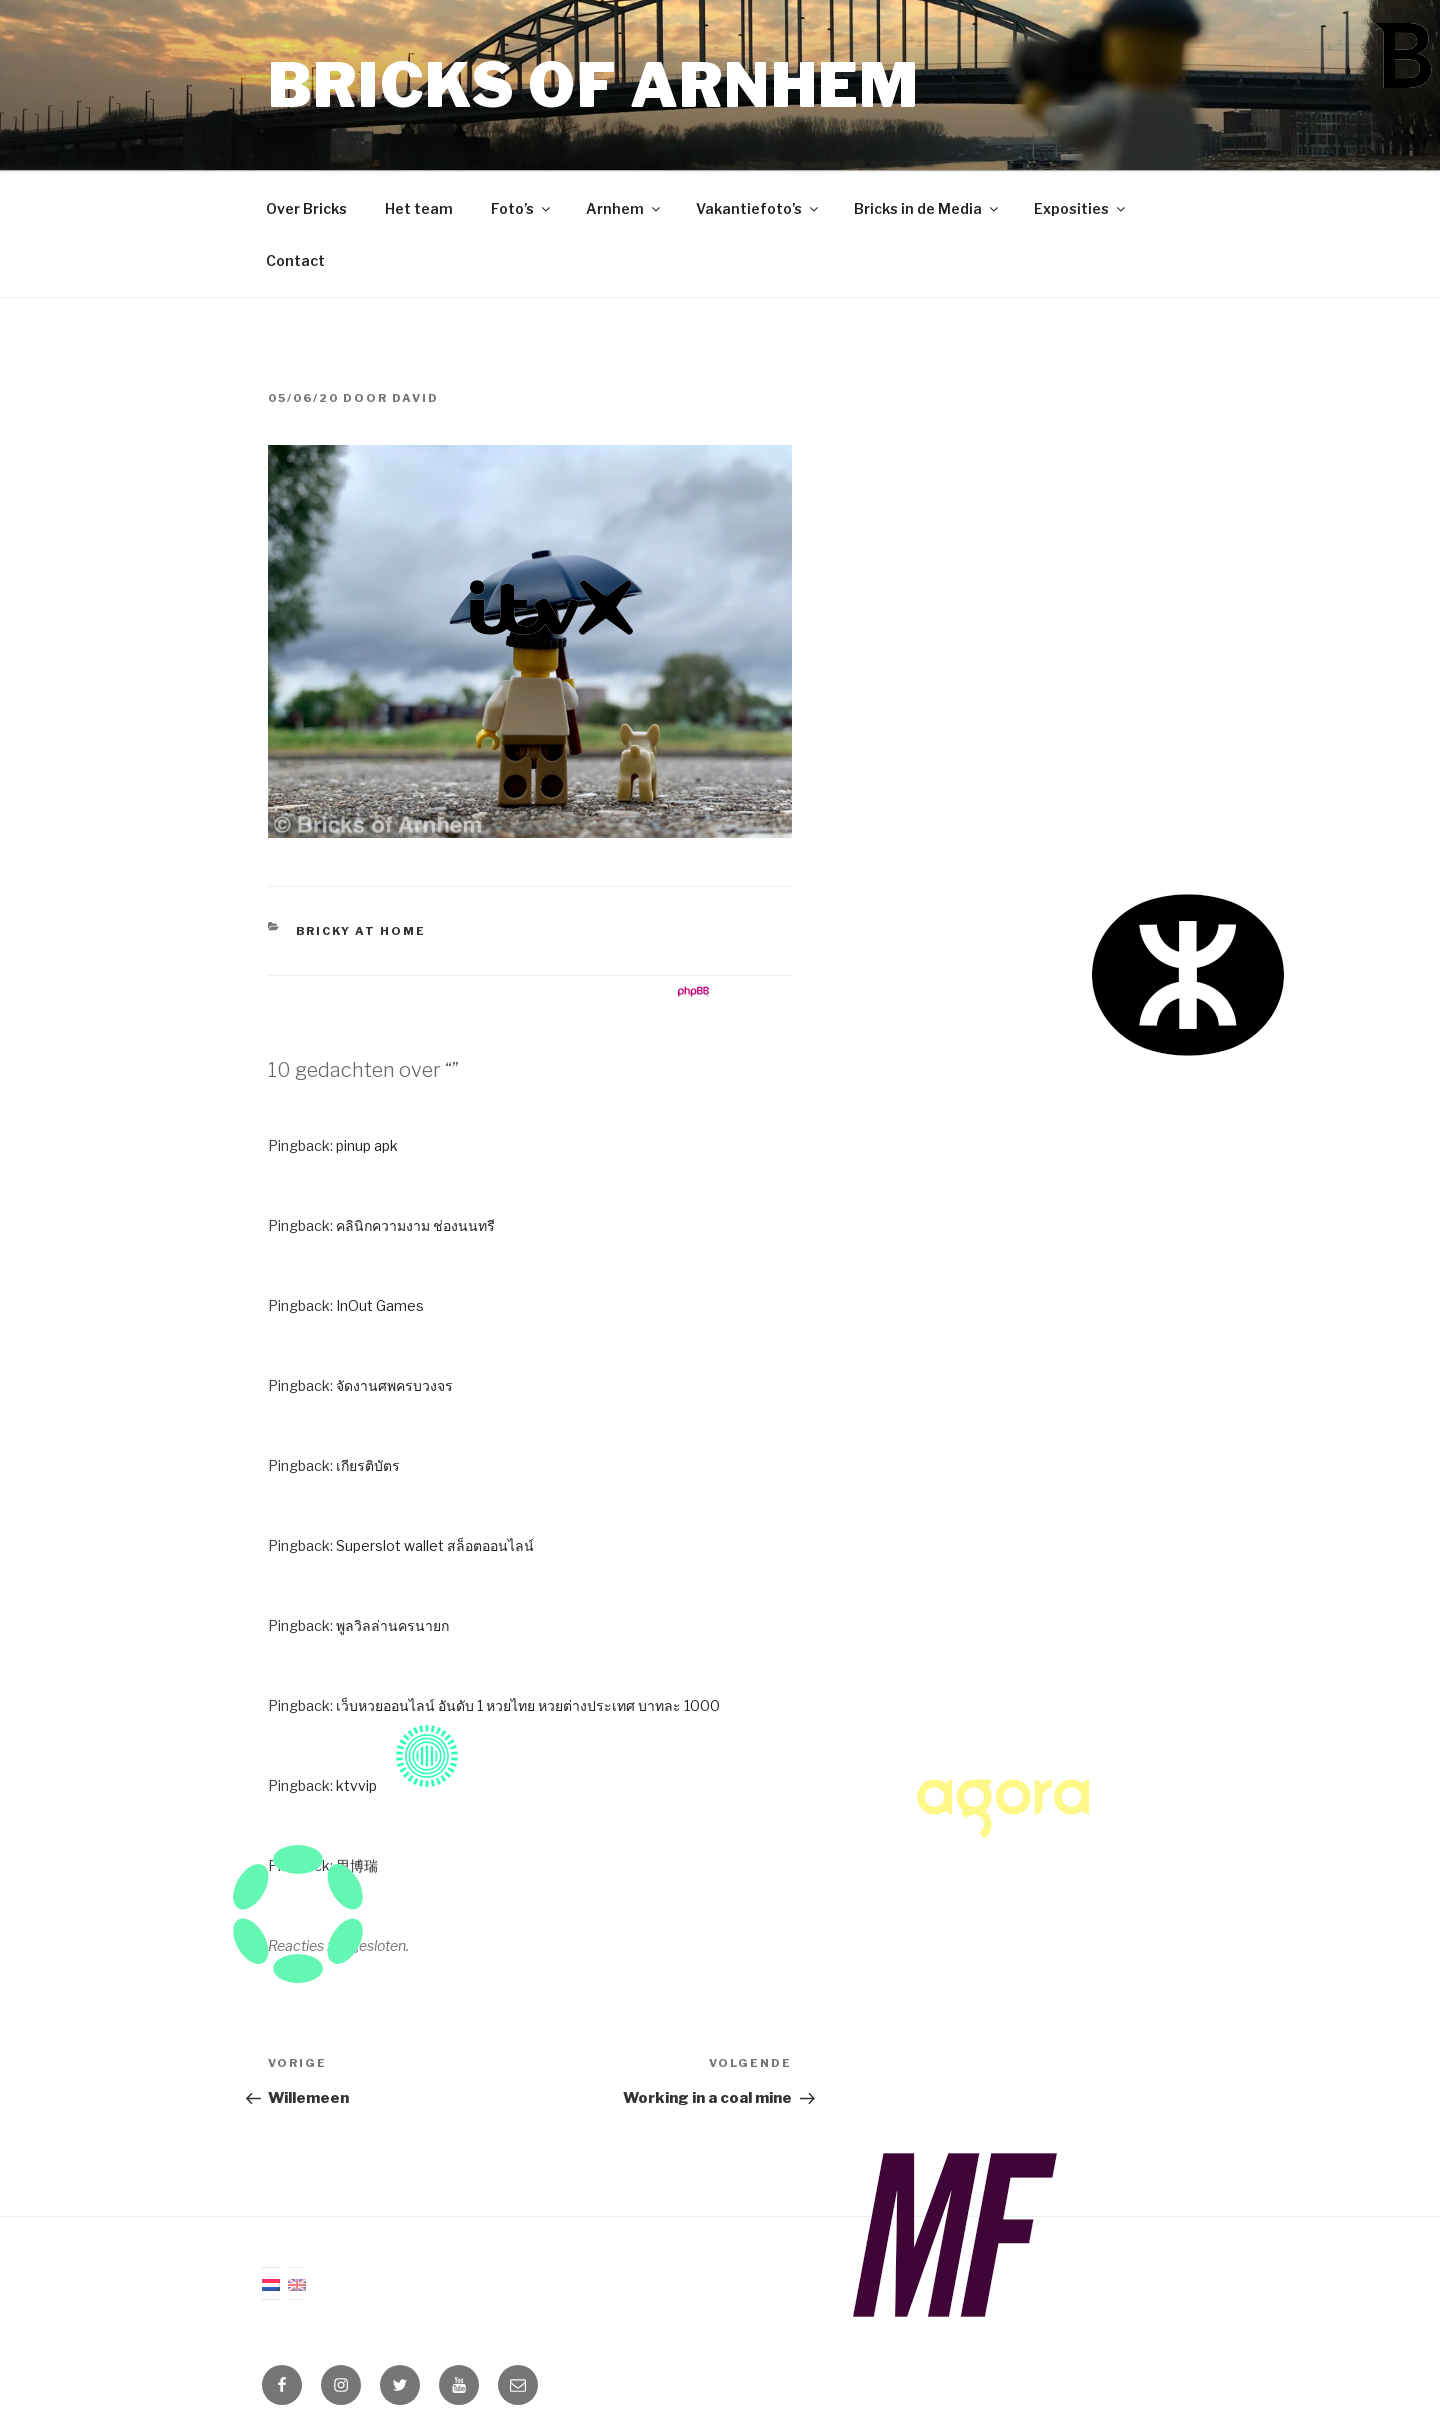 The height and width of the screenshot is (2434, 1440). What do you see at coordinates (1003, 1809) in the screenshot?
I see `agora brand logo` at bounding box center [1003, 1809].